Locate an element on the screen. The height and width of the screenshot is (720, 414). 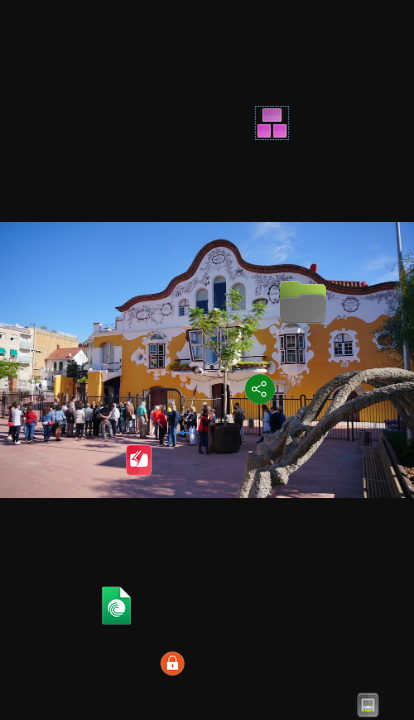
a torrent file ready to open with BitTorrent client is located at coordinates (116, 605).